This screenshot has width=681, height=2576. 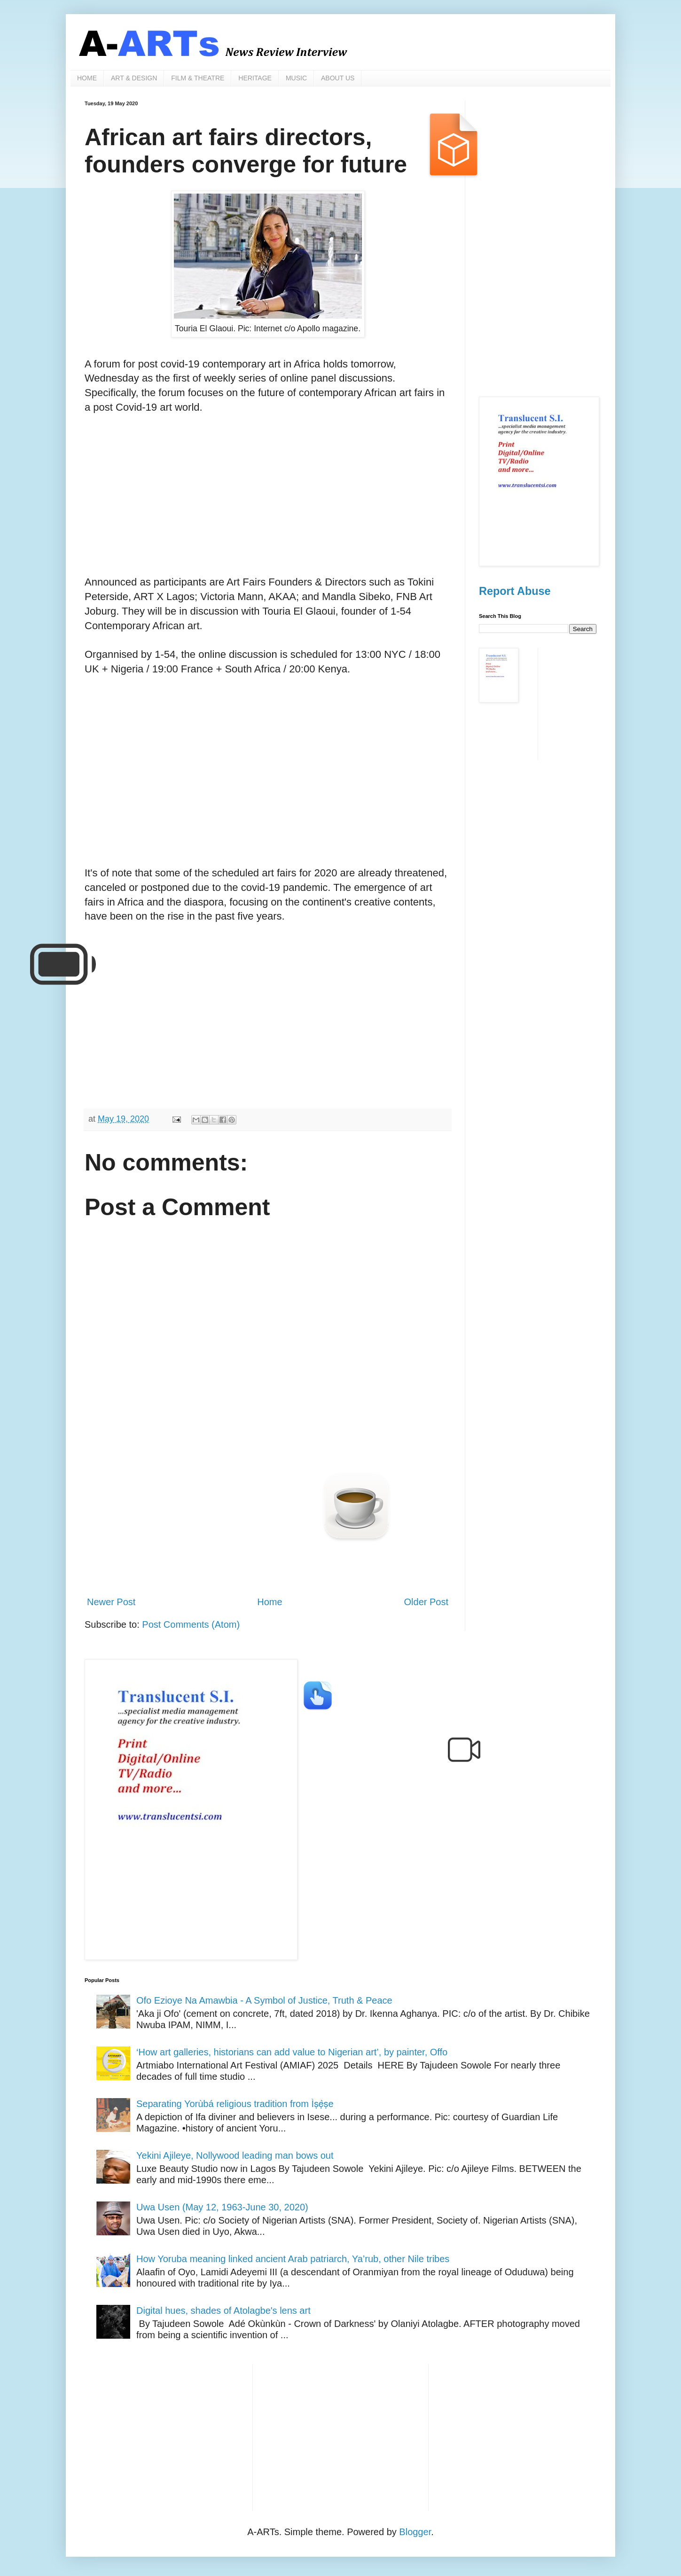 What do you see at coordinates (318, 1695) in the screenshot?
I see `open touchscreen settings and preferences` at bounding box center [318, 1695].